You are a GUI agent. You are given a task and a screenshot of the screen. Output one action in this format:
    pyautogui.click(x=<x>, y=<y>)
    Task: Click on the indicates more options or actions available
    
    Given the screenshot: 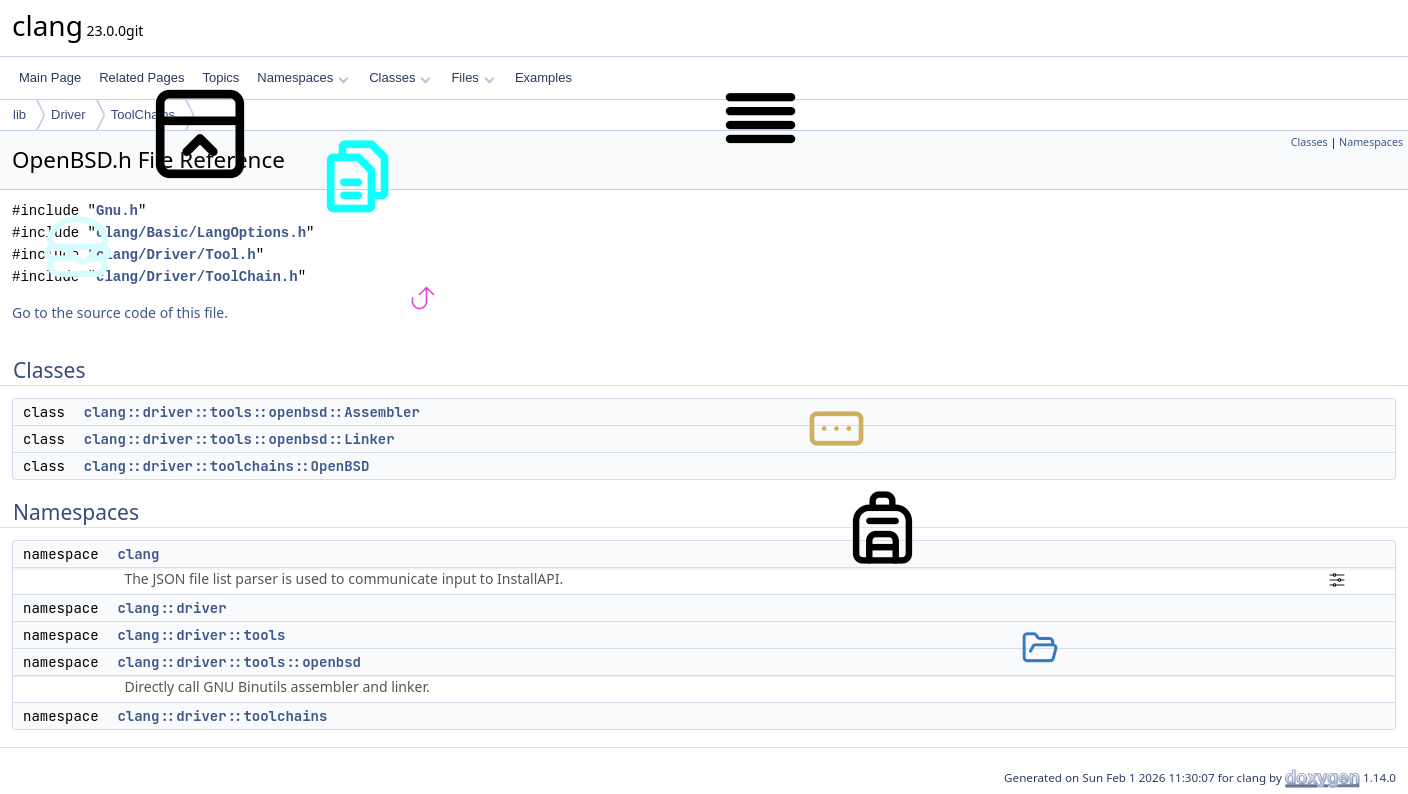 What is the action you would take?
    pyautogui.click(x=836, y=428)
    